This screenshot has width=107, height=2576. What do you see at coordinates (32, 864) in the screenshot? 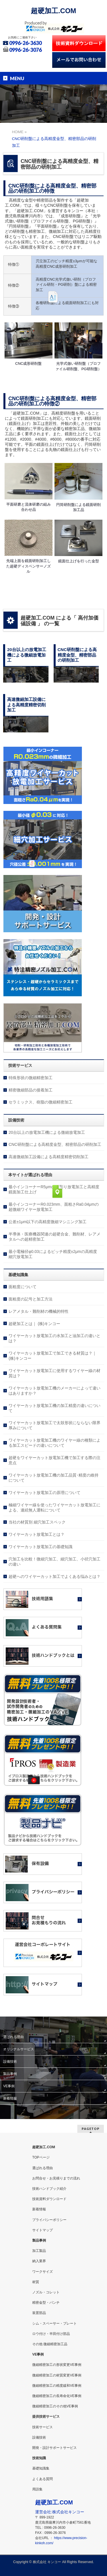
I see `a FLAC audio file` at bounding box center [32, 864].